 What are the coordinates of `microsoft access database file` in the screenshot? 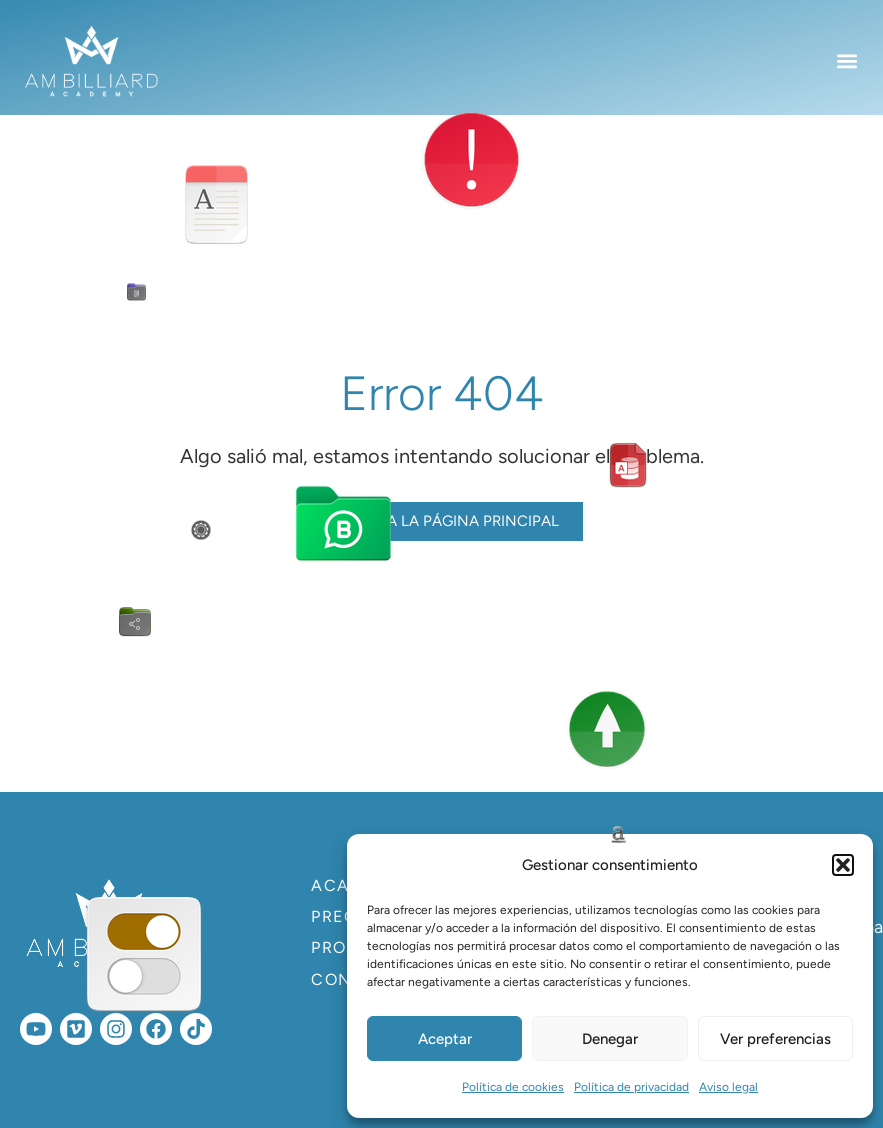 It's located at (628, 465).